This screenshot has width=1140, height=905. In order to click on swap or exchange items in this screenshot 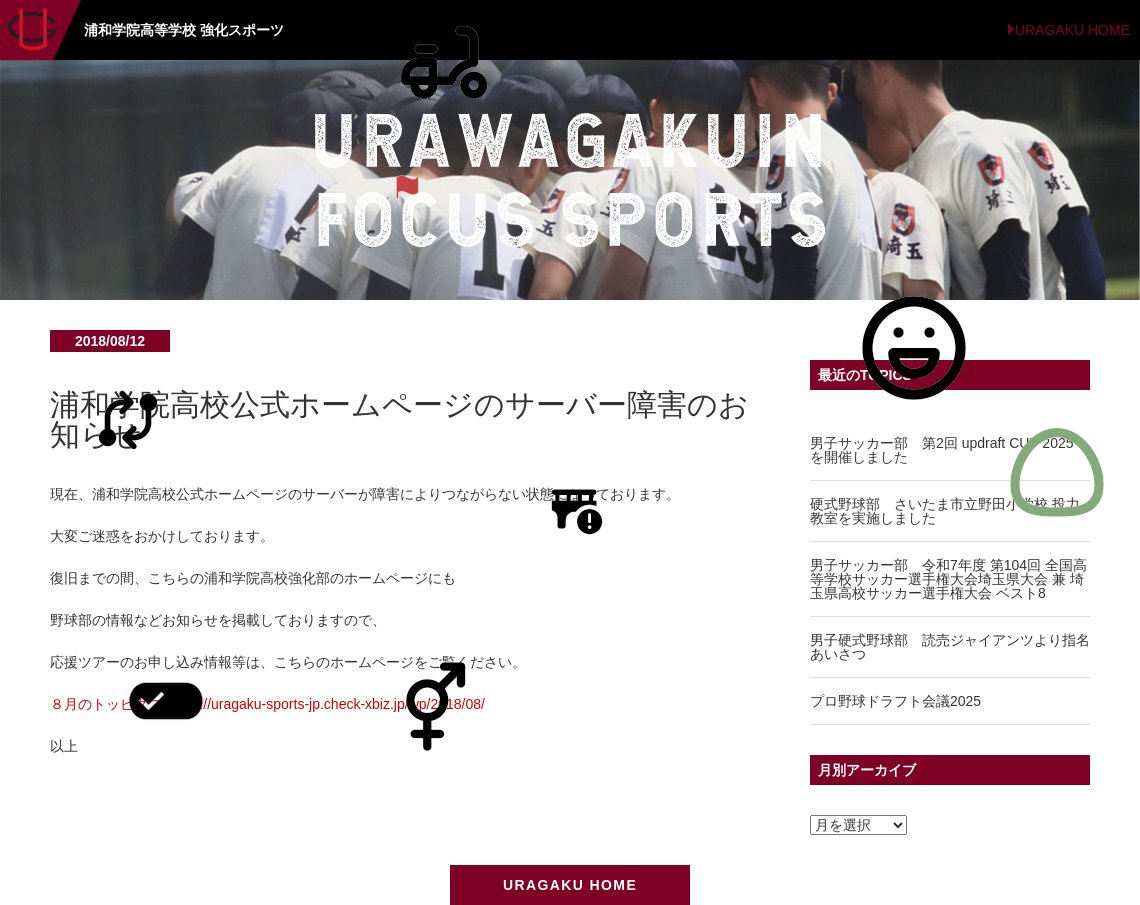, I will do `click(128, 420)`.